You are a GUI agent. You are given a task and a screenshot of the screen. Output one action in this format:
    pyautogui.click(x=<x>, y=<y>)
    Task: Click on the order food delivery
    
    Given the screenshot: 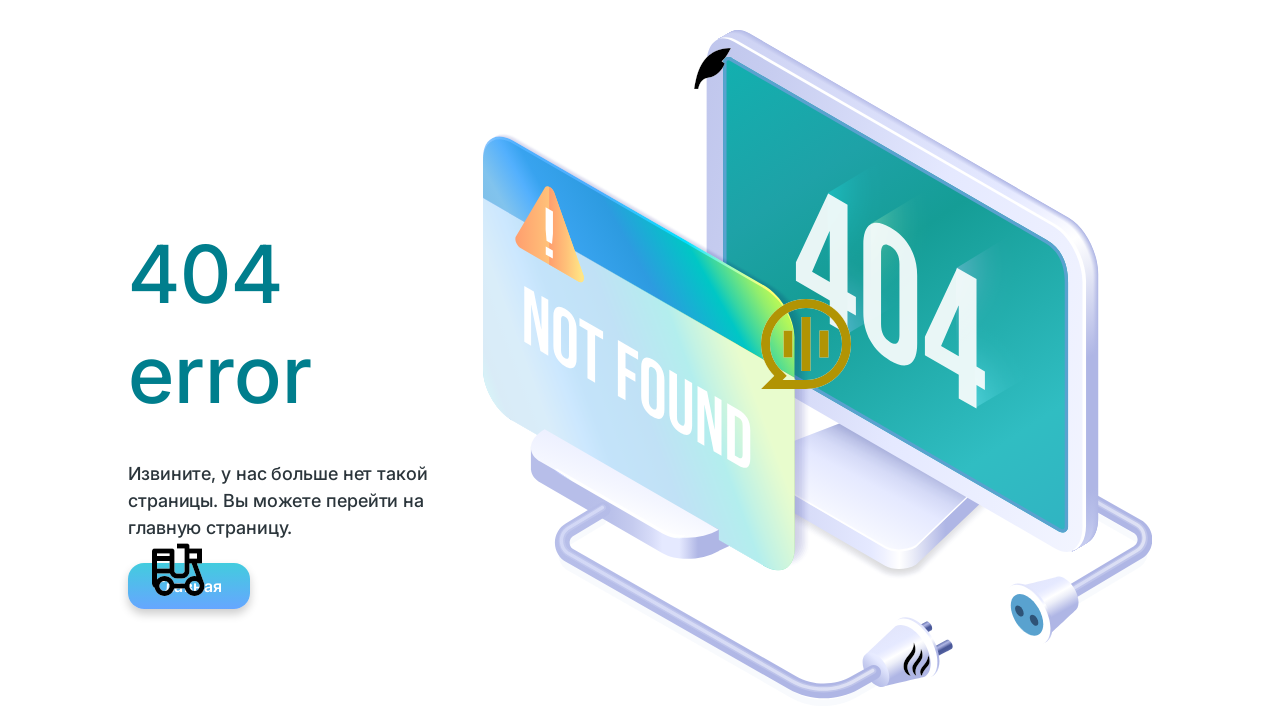 What is the action you would take?
    pyautogui.click(x=177, y=571)
    